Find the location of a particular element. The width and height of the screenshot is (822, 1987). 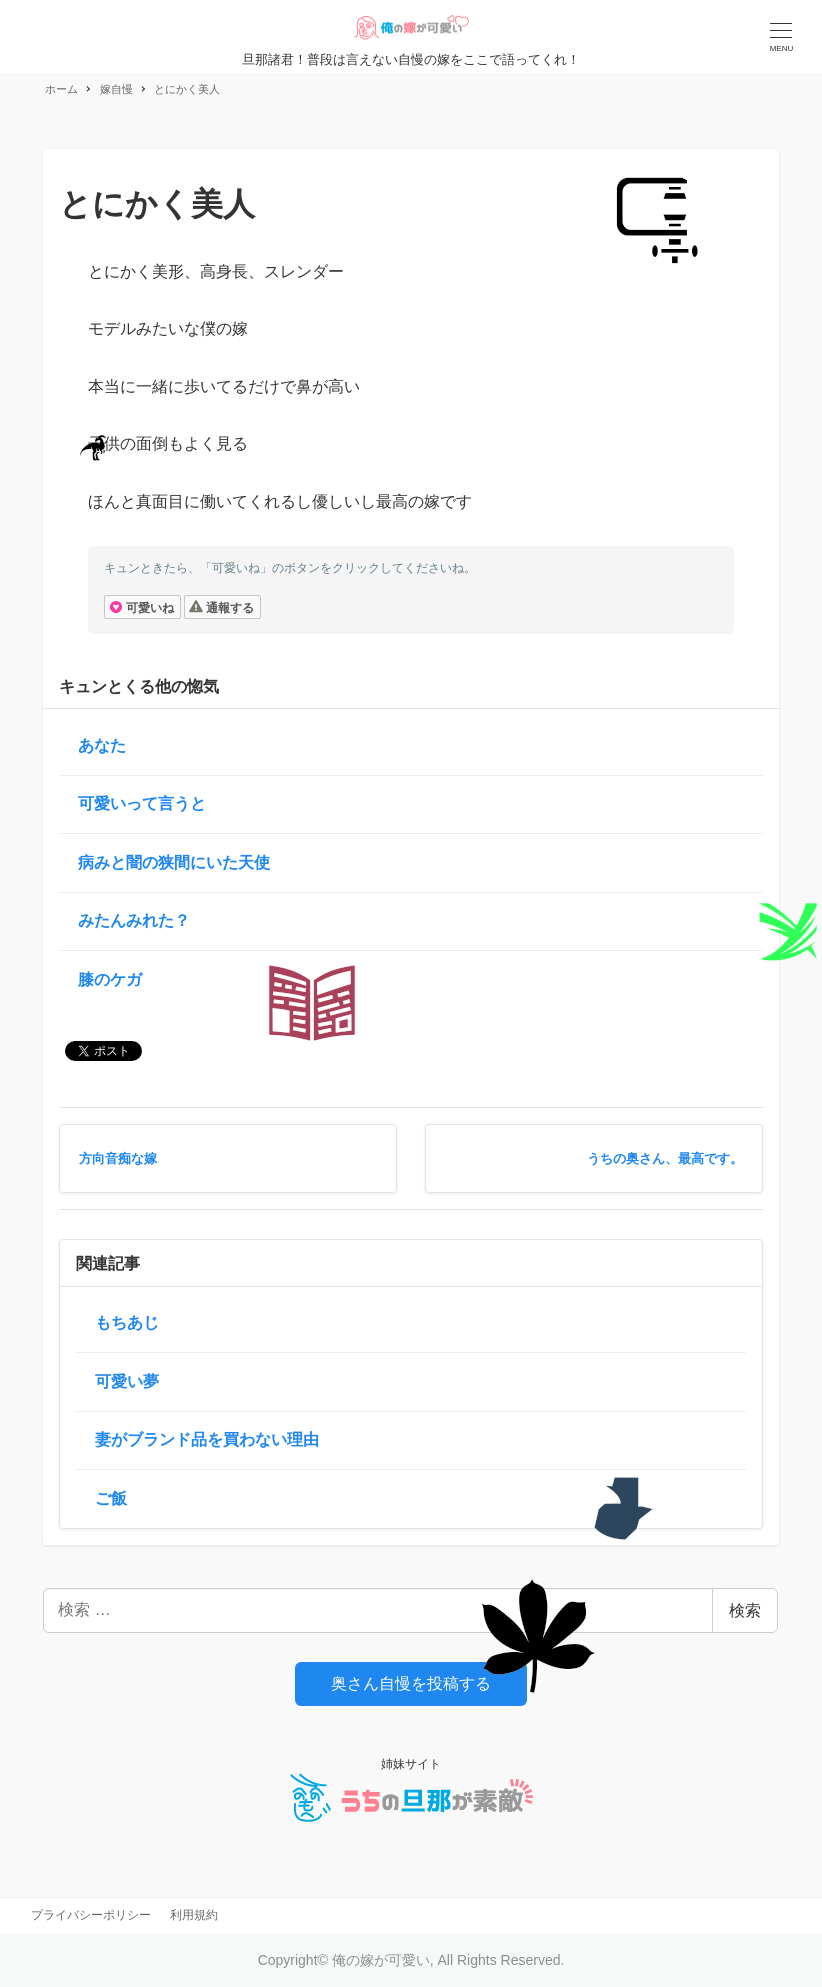

clamp or secure an object in place is located at coordinates (655, 222).